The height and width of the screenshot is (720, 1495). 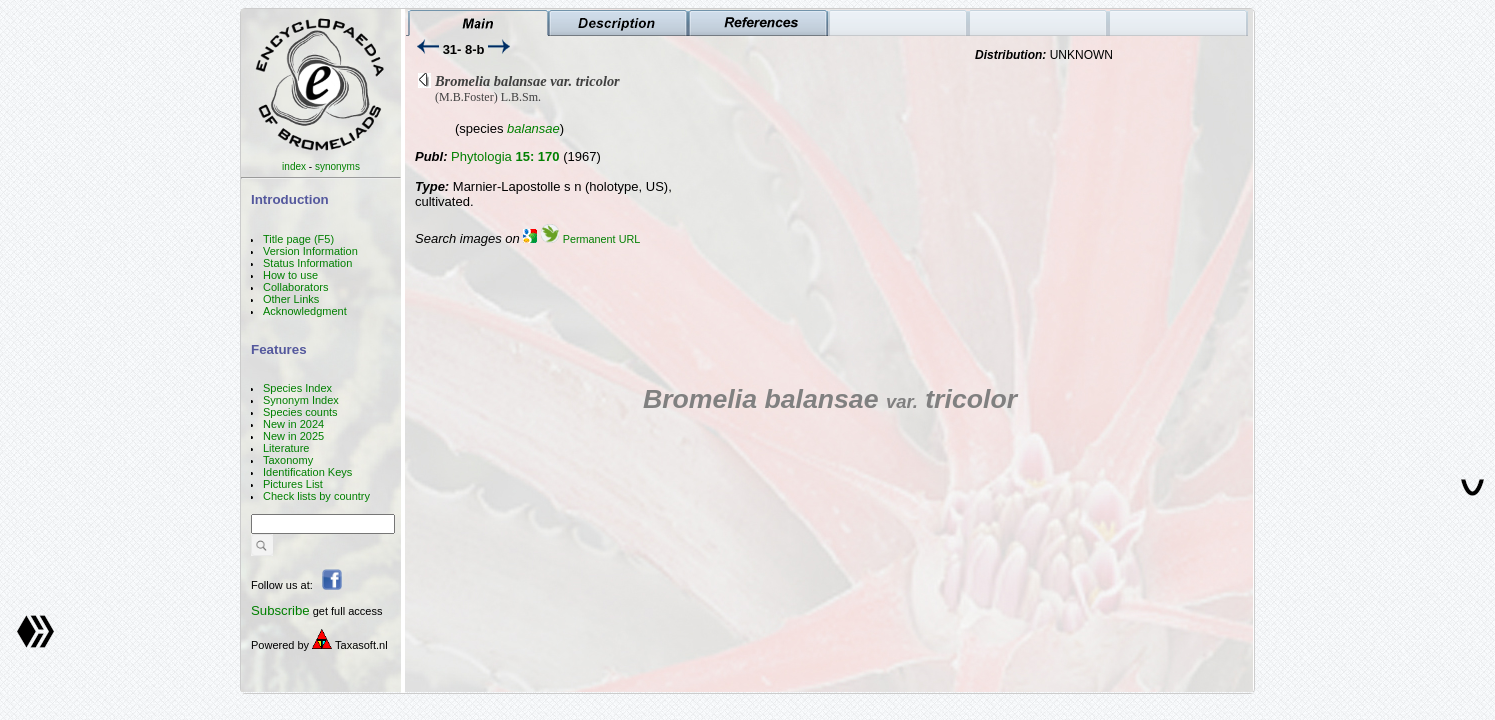 What do you see at coordinates (35, 631) in the screenshot?
I see `hive blockchain logo` at bounding box center [35, 631].